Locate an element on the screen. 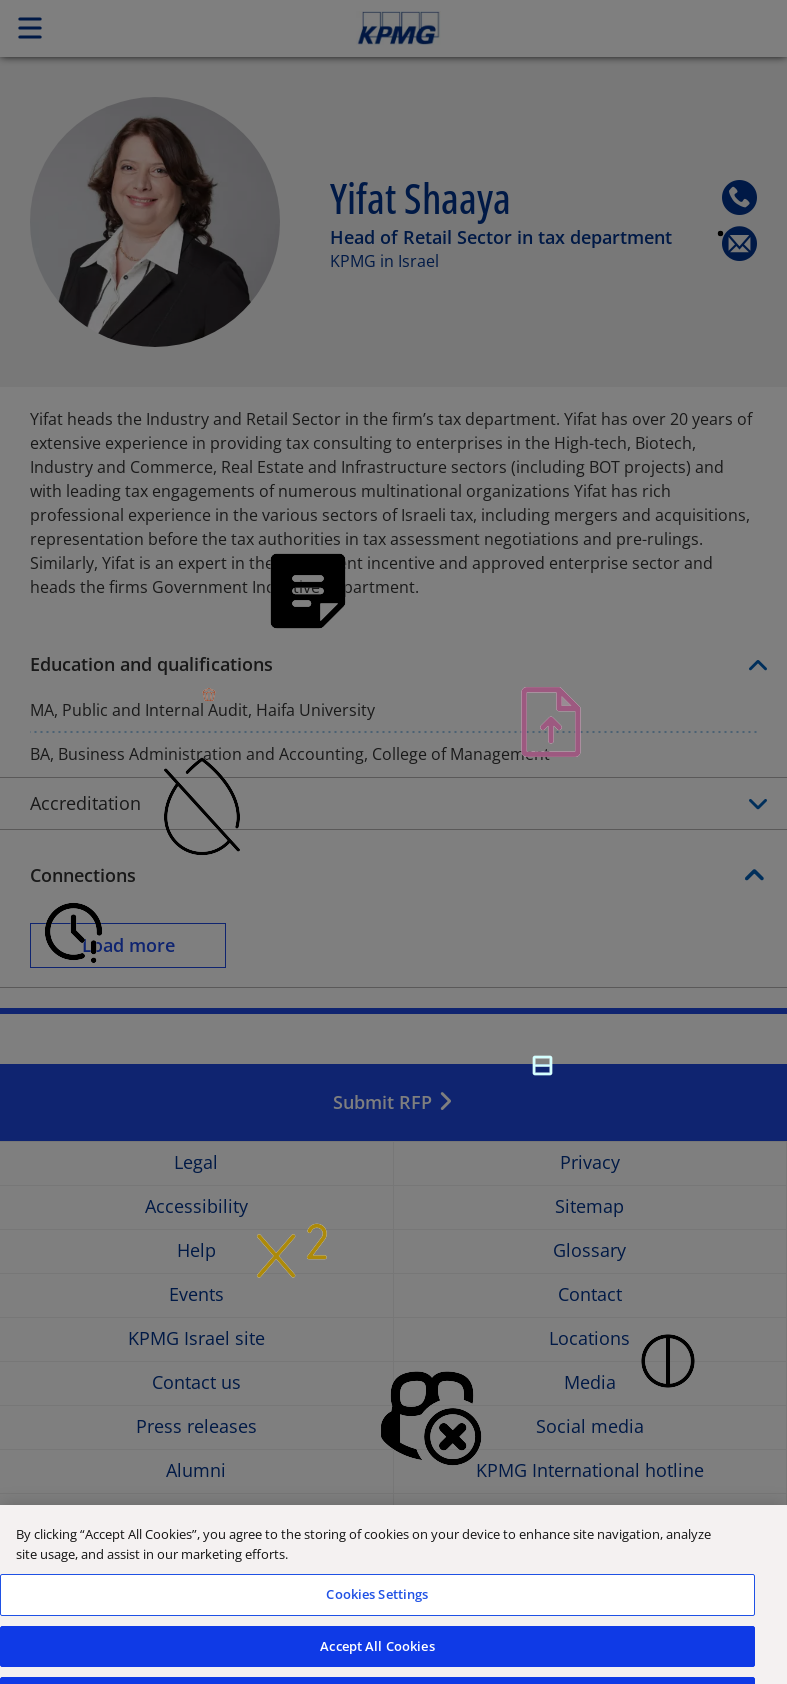 The image size is (787, 1684). github copilot is disconnected or unavailable is located at coordinates (432, 1416).